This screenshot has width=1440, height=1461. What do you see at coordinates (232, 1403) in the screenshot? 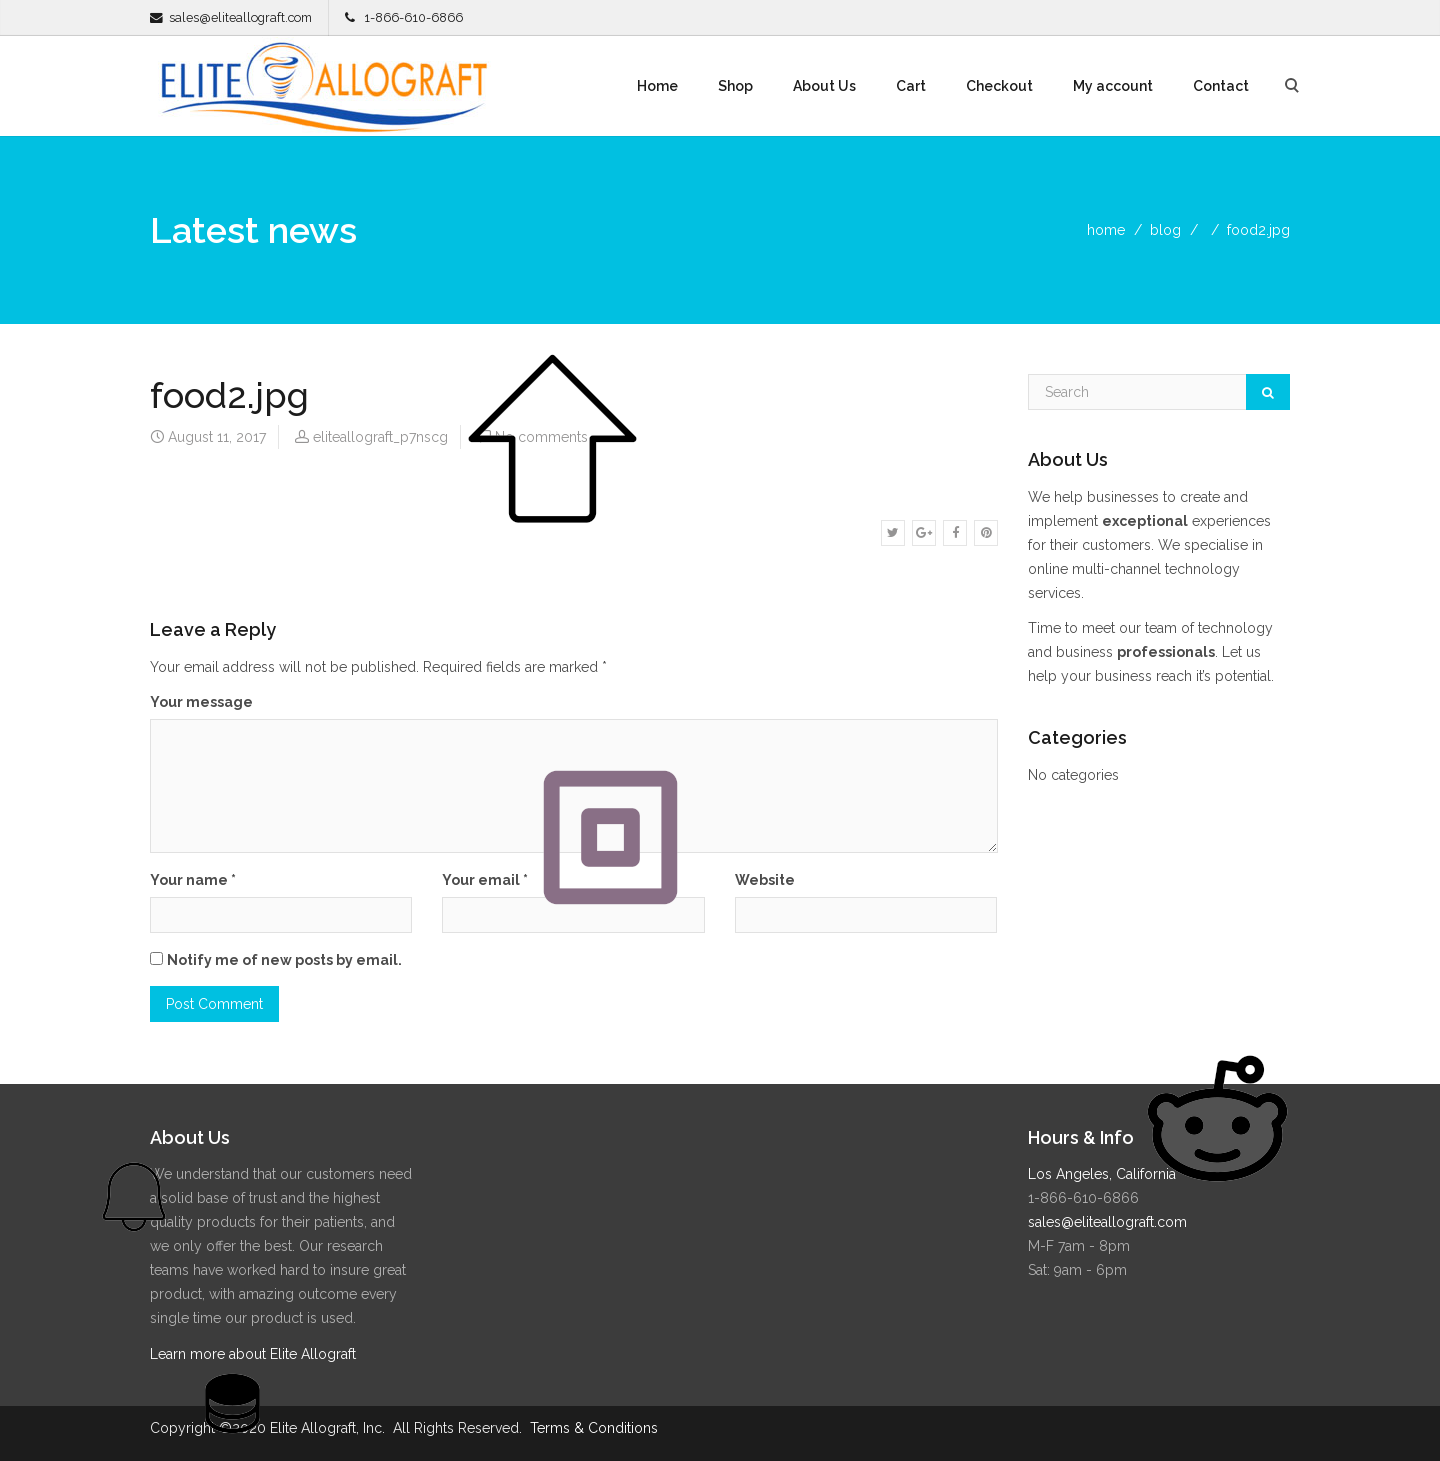
I see `access database or data storage` at bounding box center [232, 1403].